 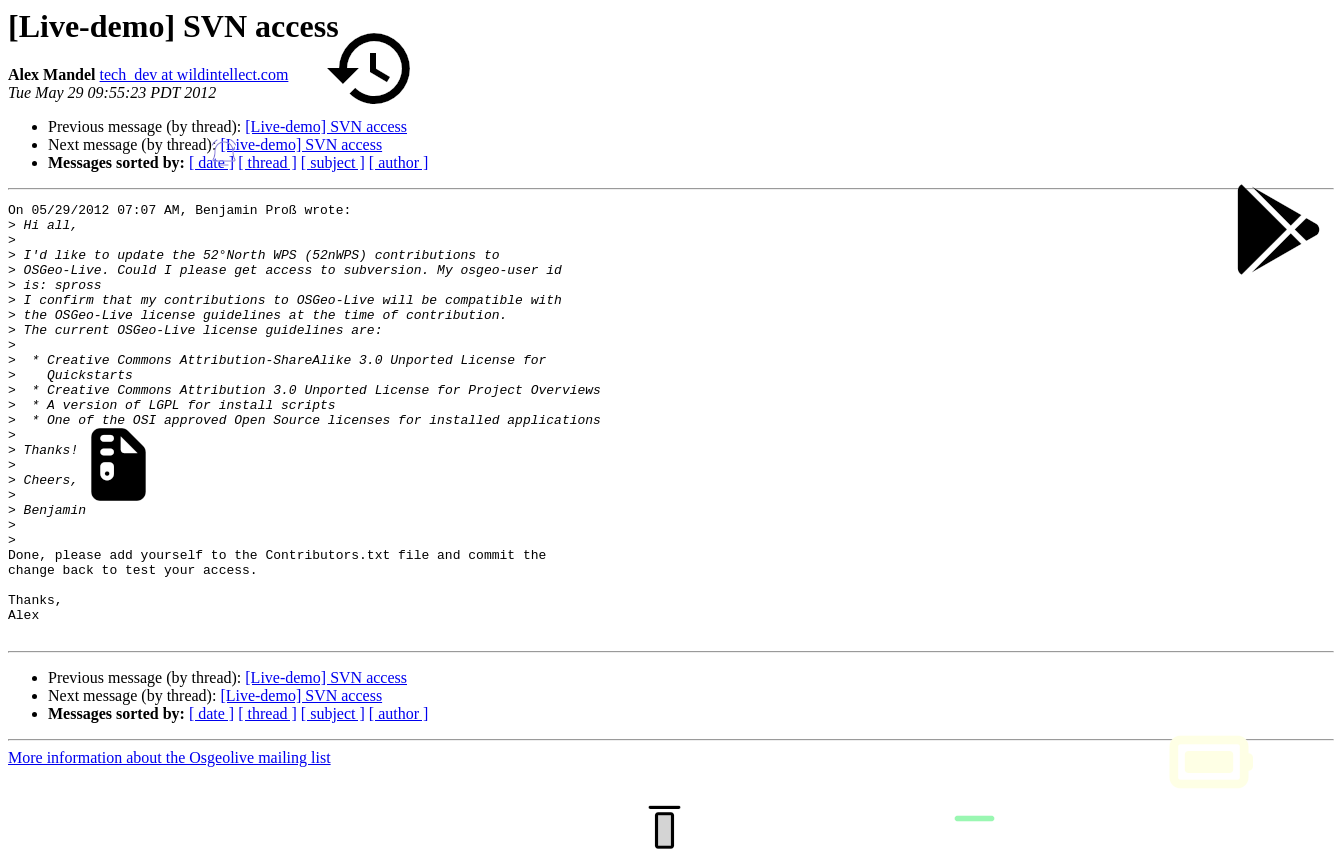 I want to click on view browsing or activity history, so click(x=370, y=68).